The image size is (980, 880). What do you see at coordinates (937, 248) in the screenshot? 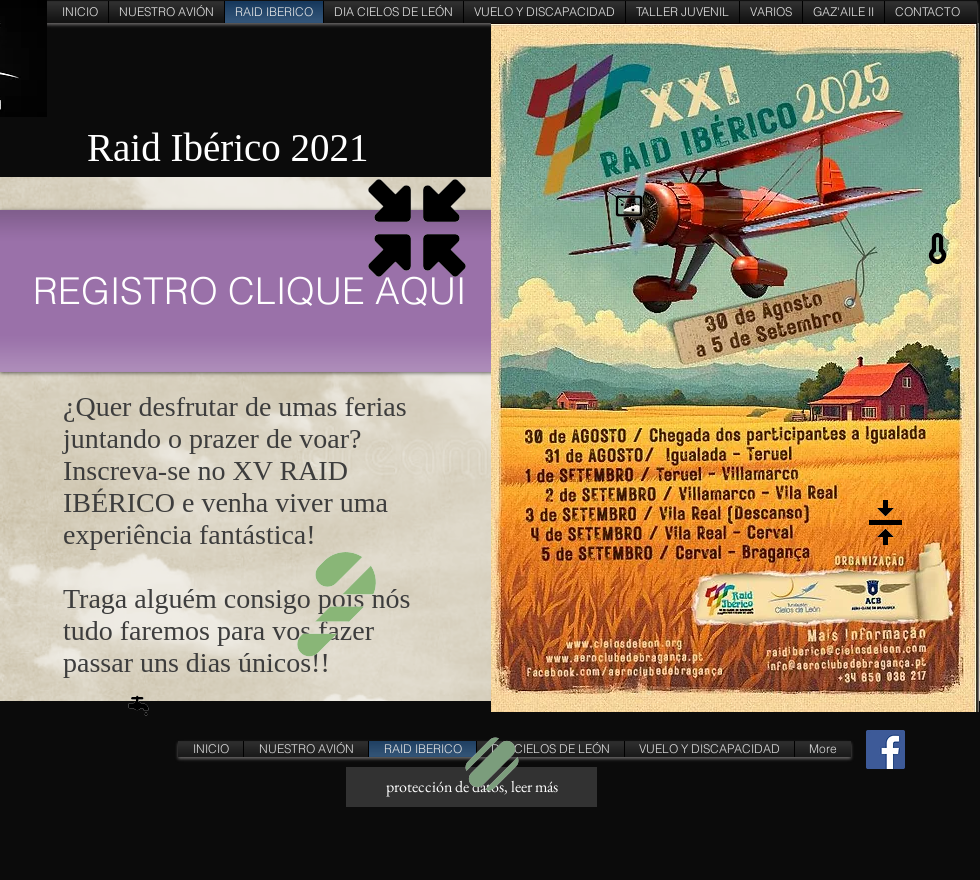
I see `indicates high temperature reading` at bounding box center [937, 248].